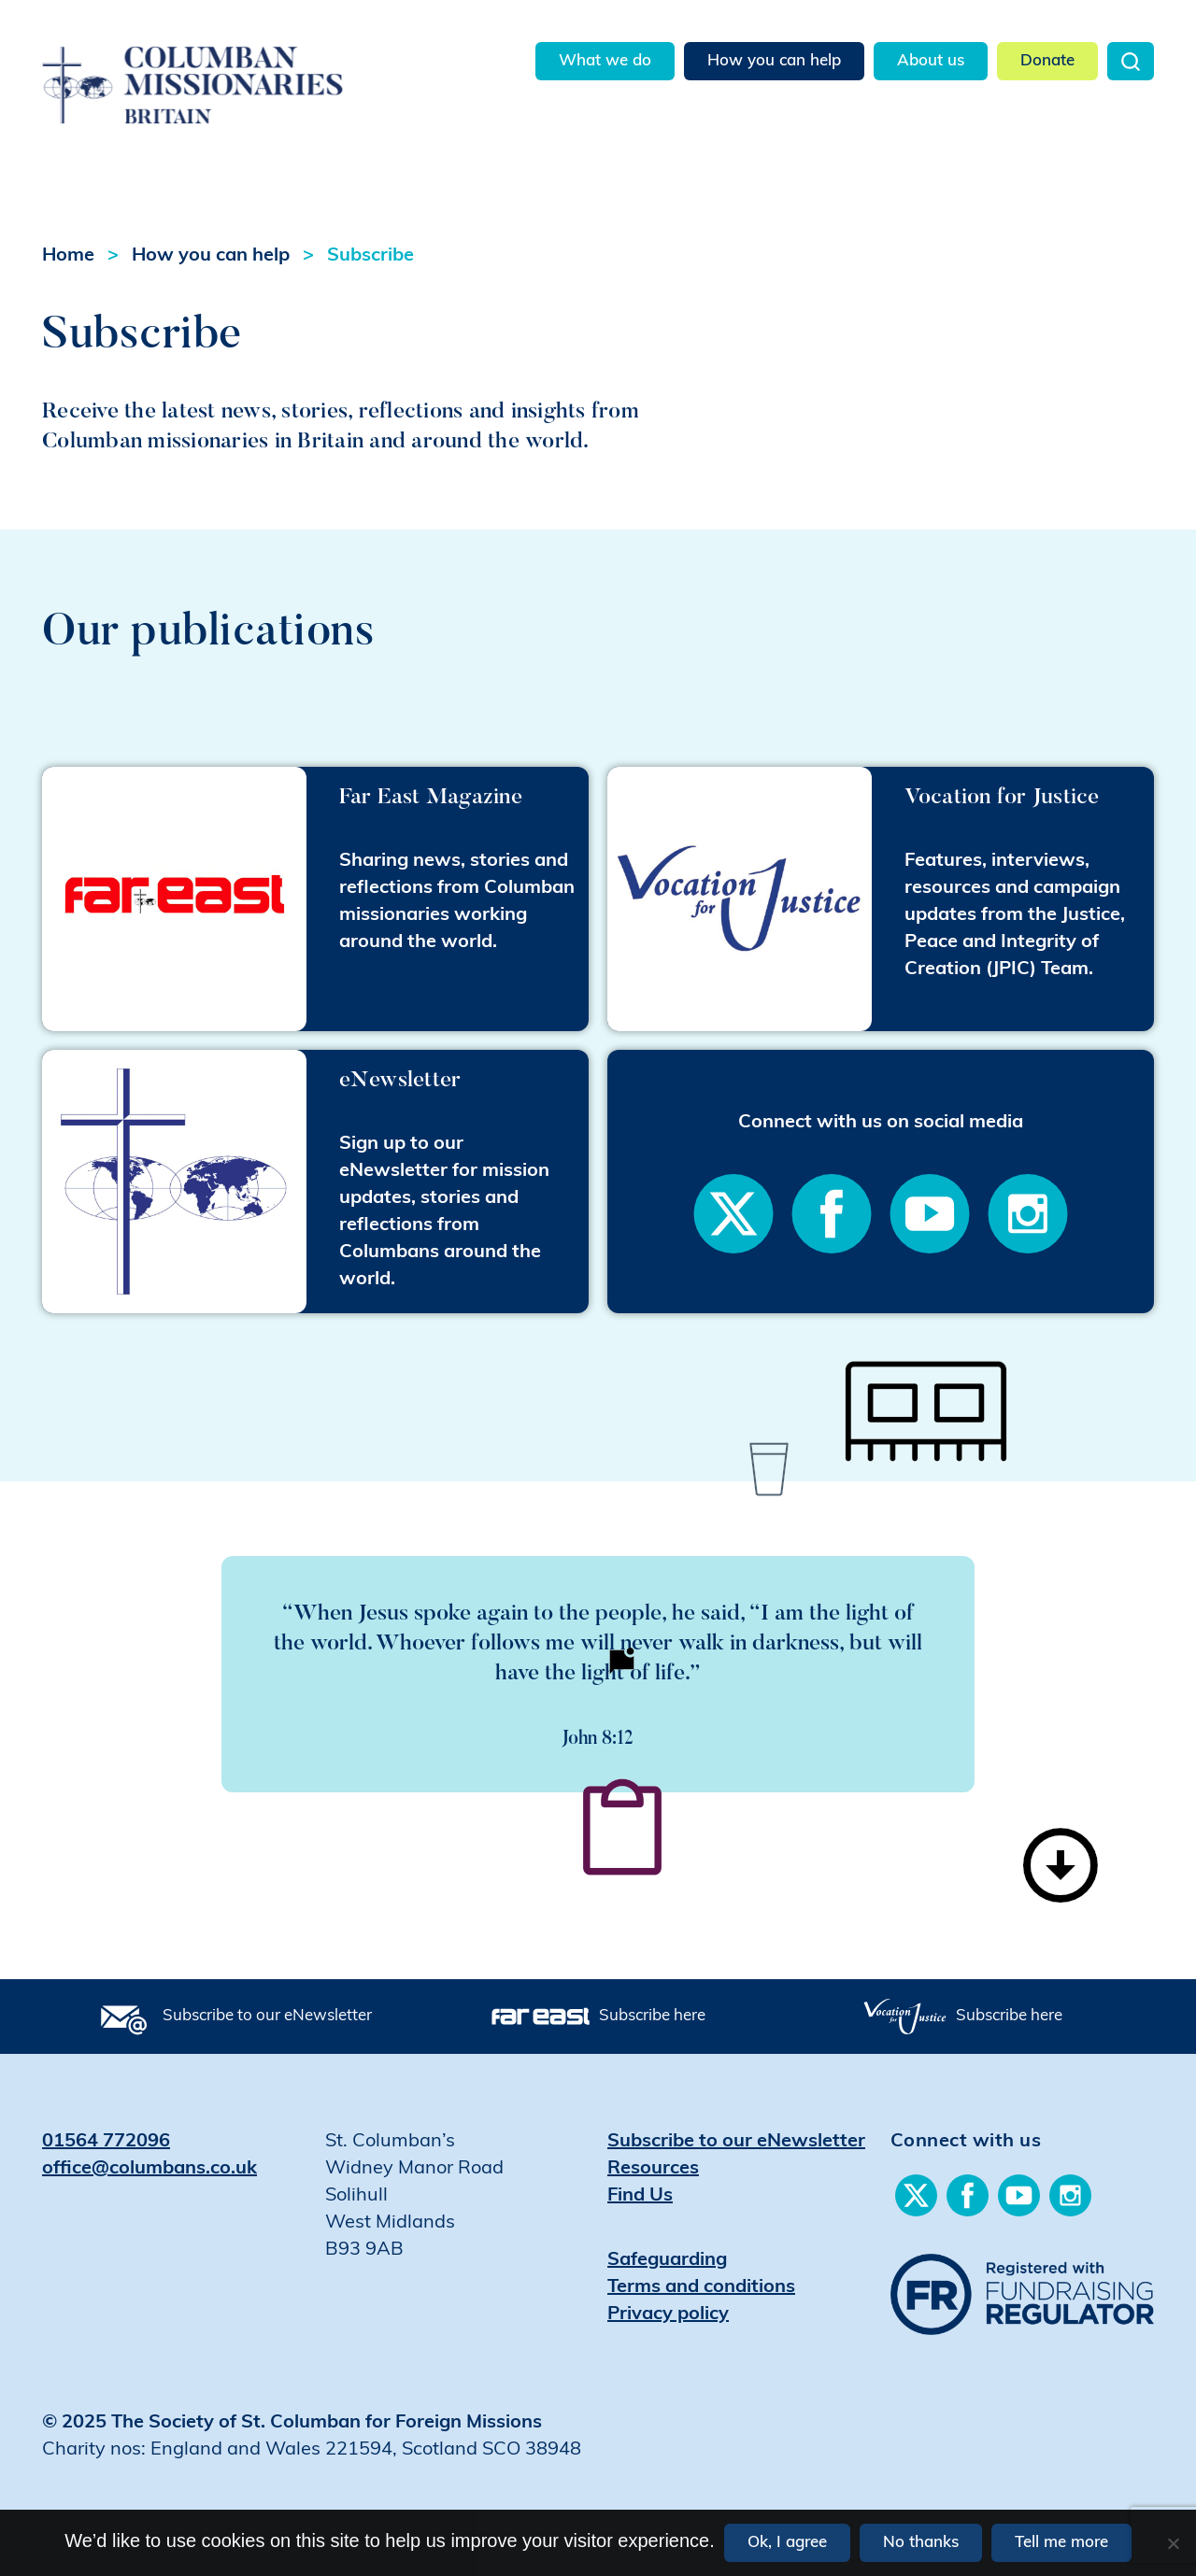  Describe the element at coordinates (1061, 1865) in the screenshot. I see `download file or content` at that location.